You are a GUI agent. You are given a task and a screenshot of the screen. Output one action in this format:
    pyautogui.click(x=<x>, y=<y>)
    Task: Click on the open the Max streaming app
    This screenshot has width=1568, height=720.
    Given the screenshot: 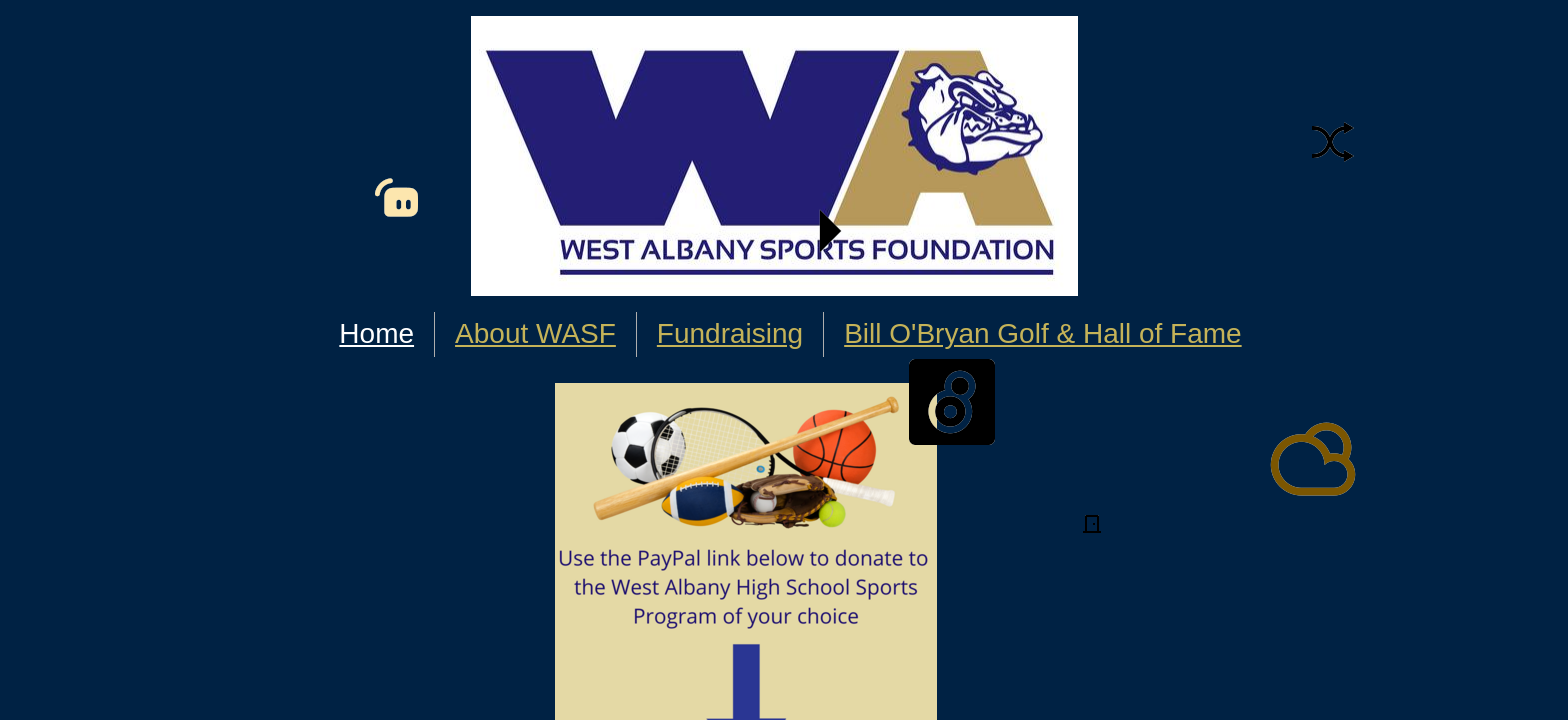 What is the action you would take?
    pyautogui.click(x=952, y=402)
    